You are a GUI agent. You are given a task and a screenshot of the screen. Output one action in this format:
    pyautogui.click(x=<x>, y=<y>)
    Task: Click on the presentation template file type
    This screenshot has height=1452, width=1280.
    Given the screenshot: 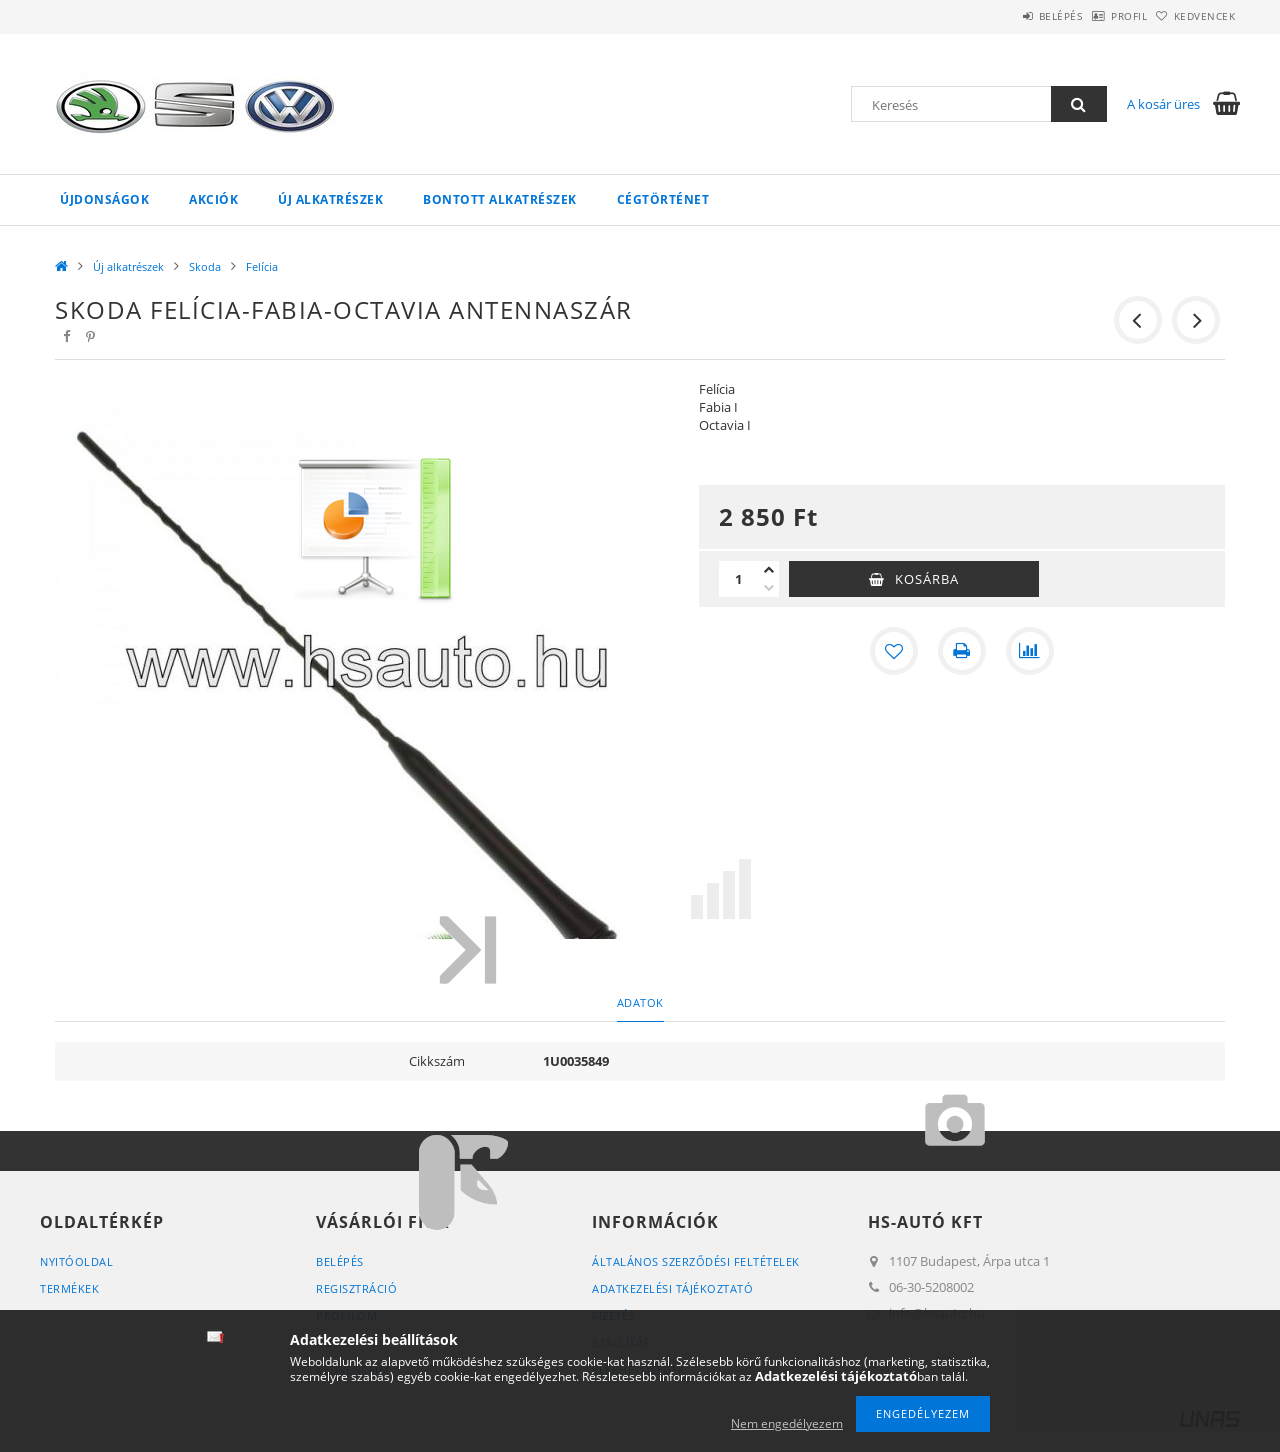 What is the action you would take?
    pyautogui.click(x=373, y=524)
    